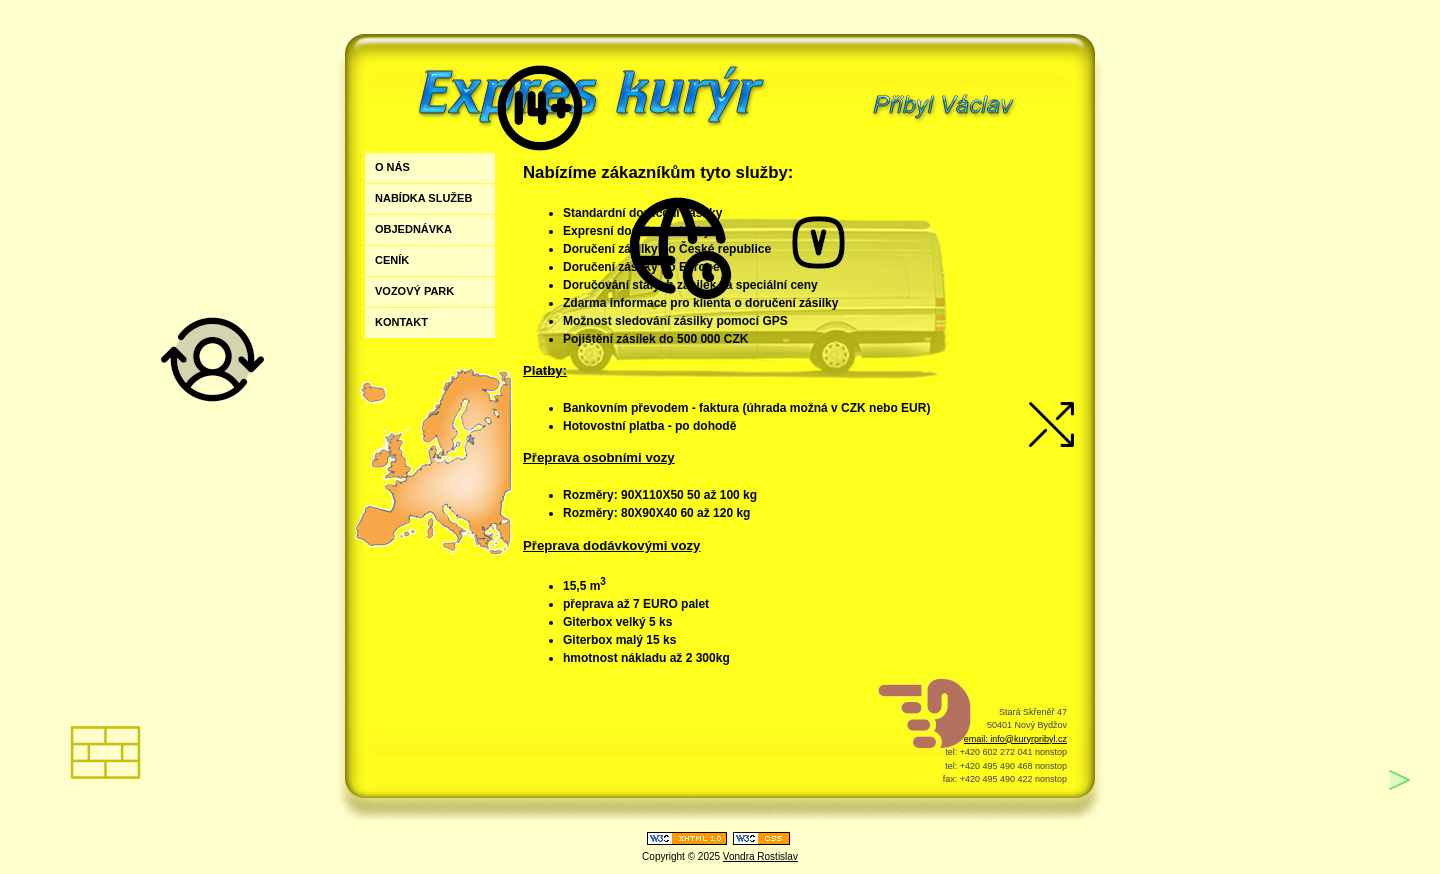  I want to click on switch between user accounts, so click(212, 359).